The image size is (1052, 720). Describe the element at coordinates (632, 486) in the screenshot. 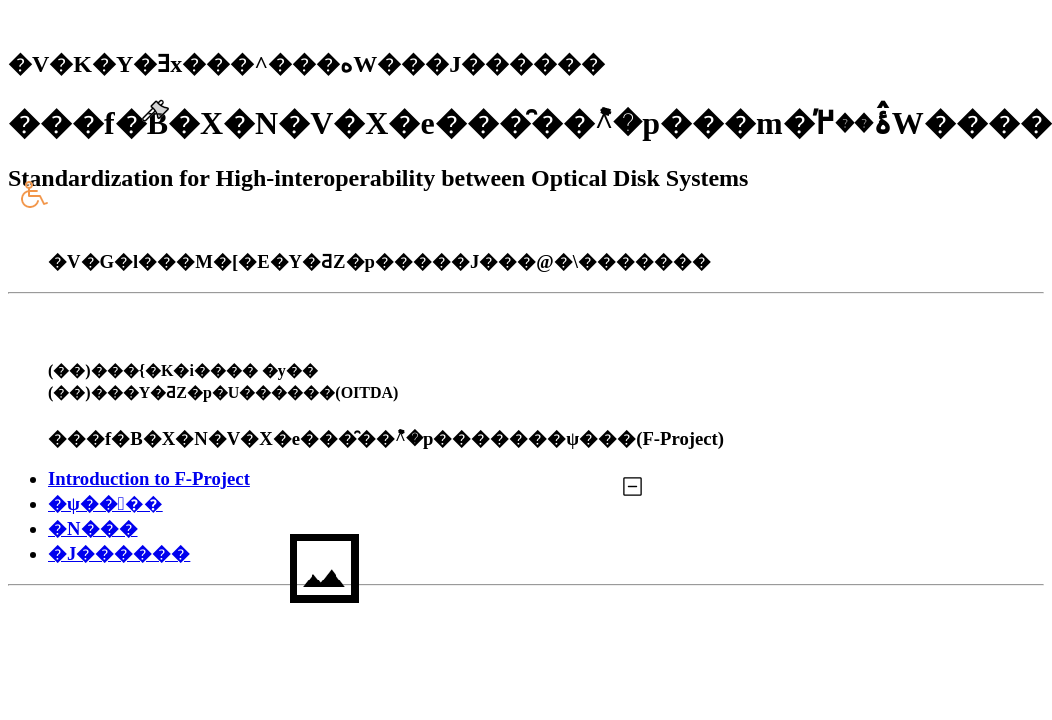

I see `collapse or minimize a section` at that location.